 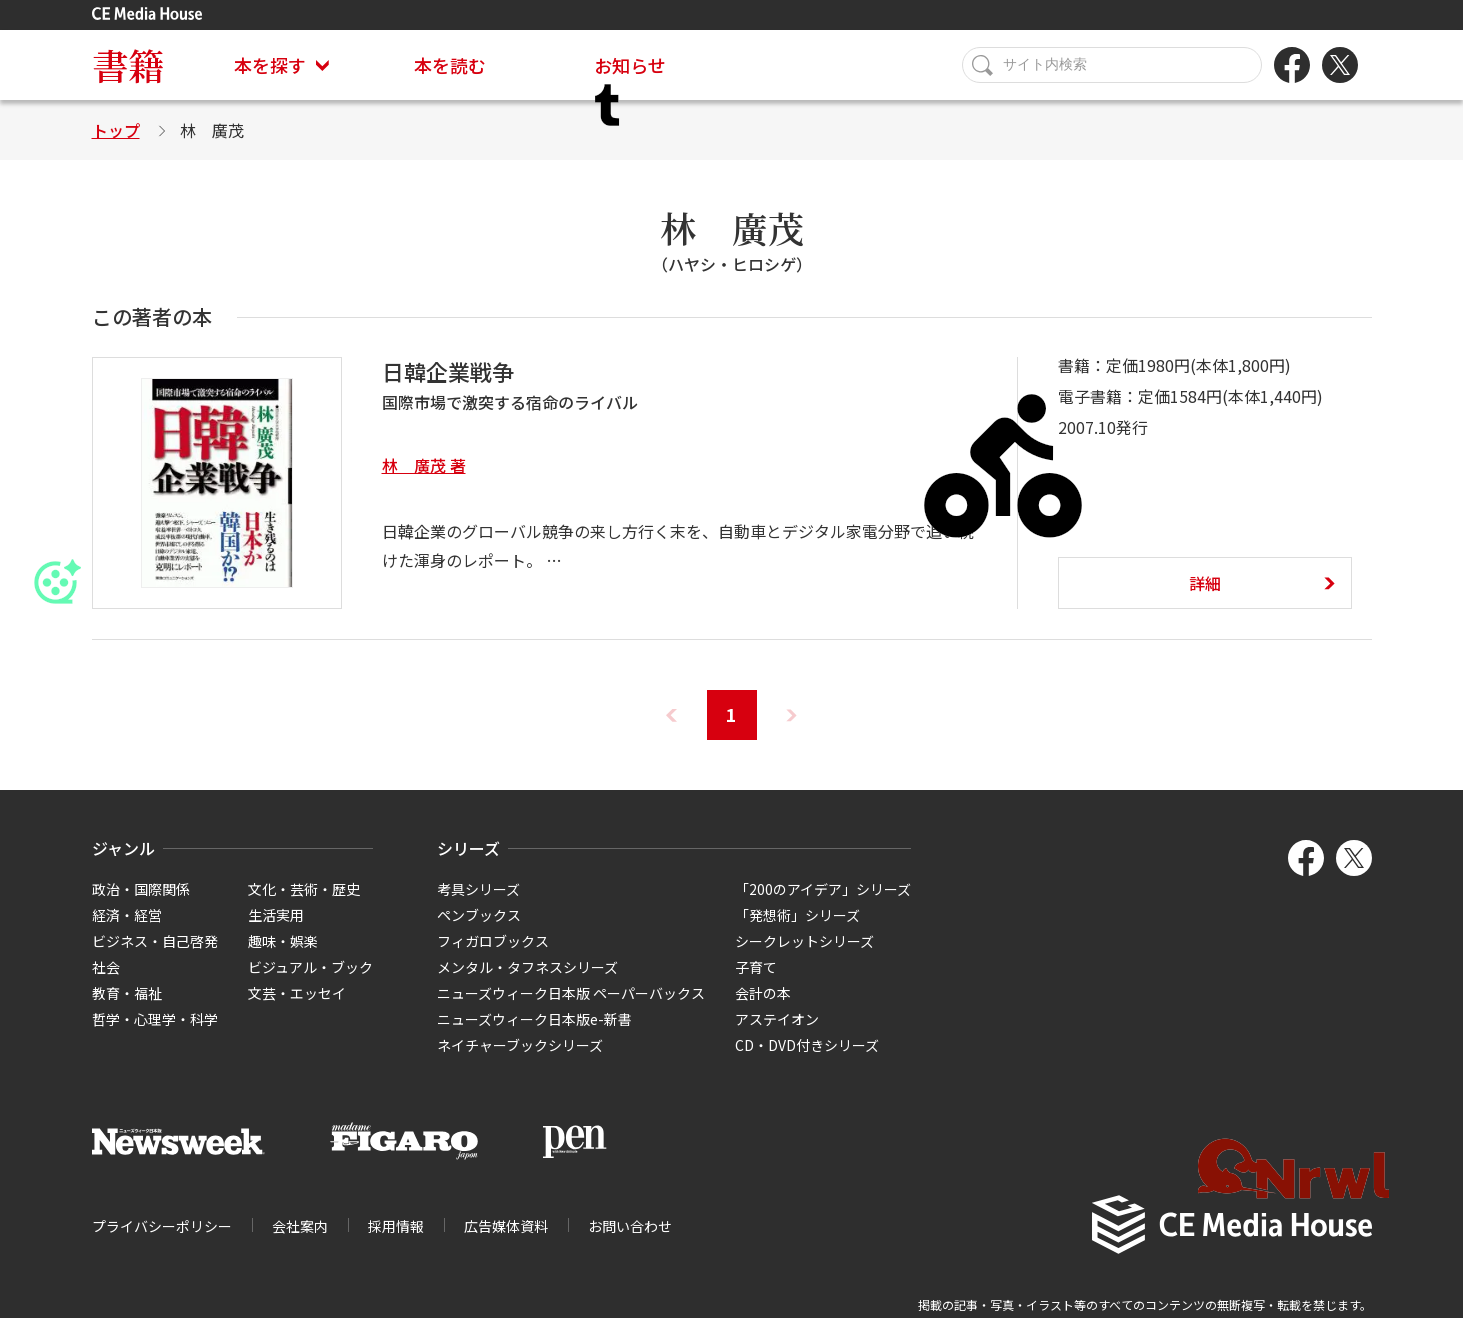 I want to click on access AI-powered video editing tools, so click(x=55, y=582).